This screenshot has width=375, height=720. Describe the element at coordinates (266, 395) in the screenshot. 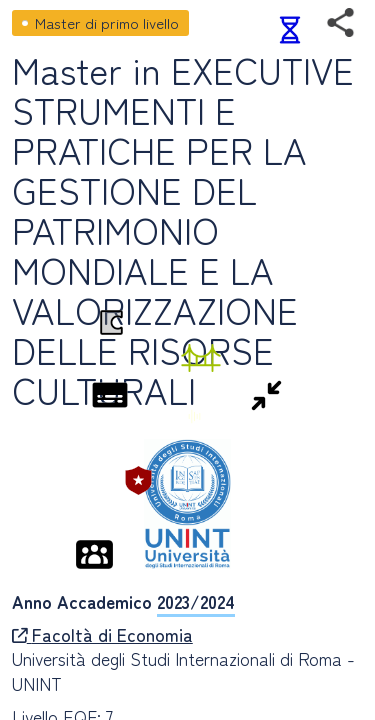

I see `minimize or collapse window` at that location.